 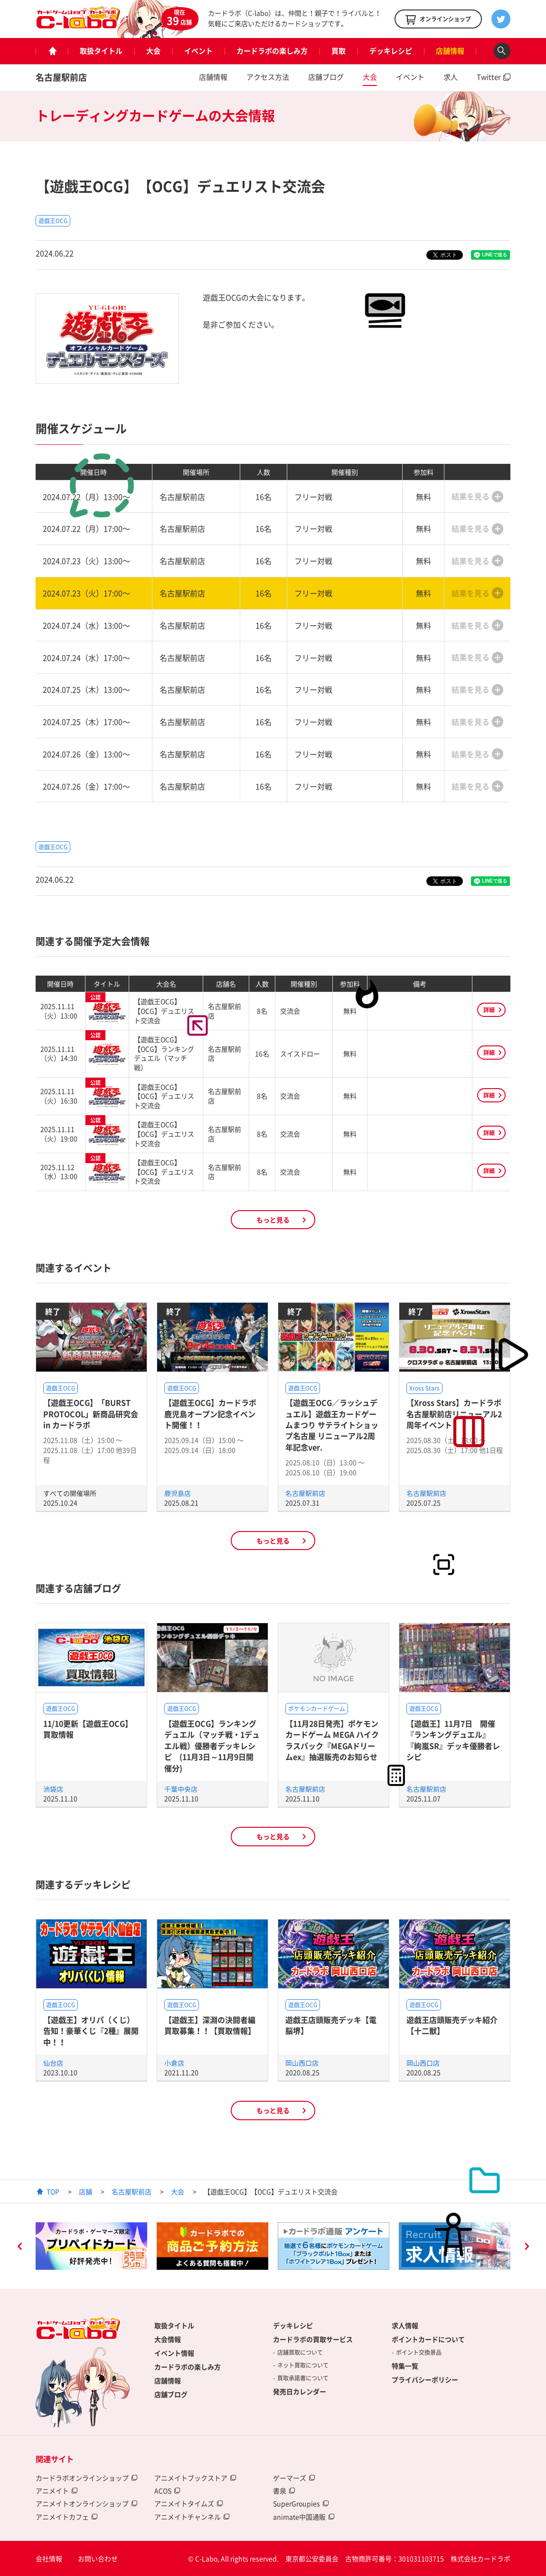 I want to click on navigate back to previous screen, so click(x=198, y=1025).